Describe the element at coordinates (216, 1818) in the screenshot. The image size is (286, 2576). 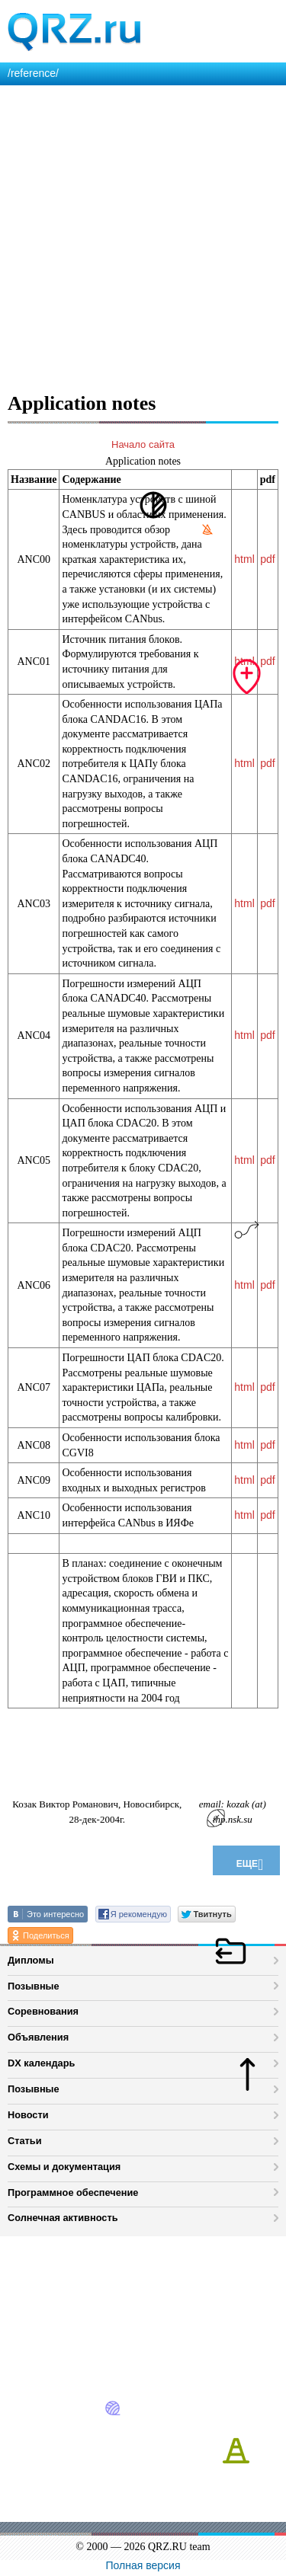
I see `access sports scores and updates` at that location.